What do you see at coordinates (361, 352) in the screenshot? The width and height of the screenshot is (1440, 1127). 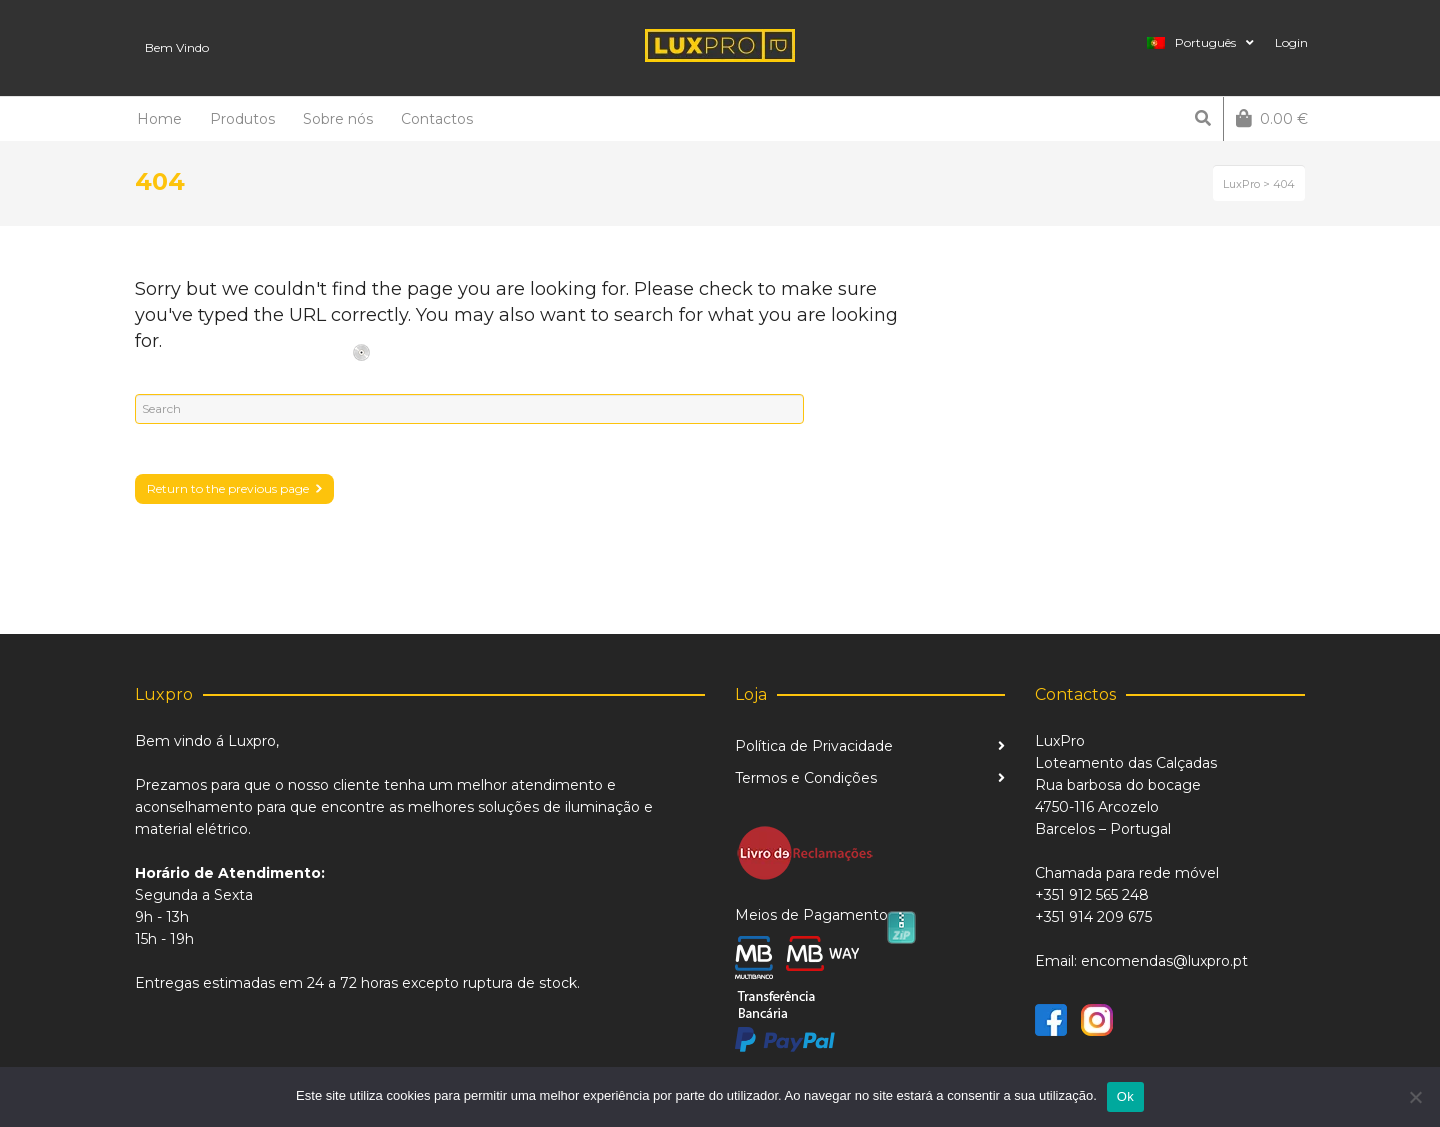 I see `unmount or eject a CD/DVD disc` at bounding box center [361, 352].